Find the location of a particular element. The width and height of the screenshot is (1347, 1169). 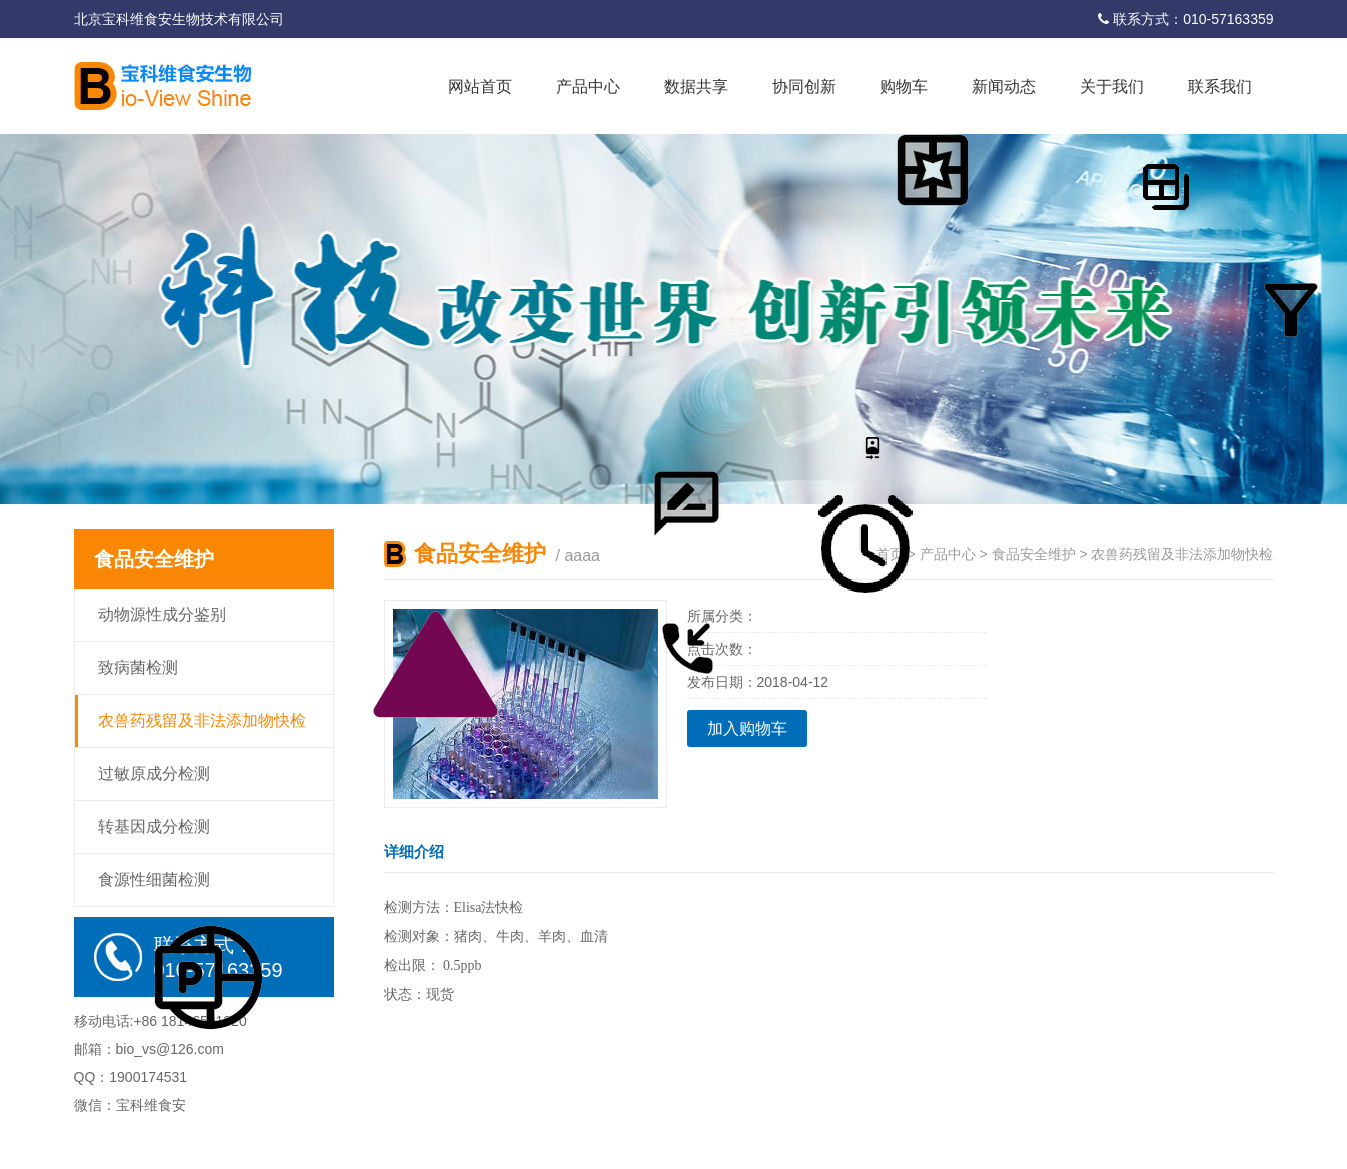

switch to front-facing camera is located at coordinates (872, 448).